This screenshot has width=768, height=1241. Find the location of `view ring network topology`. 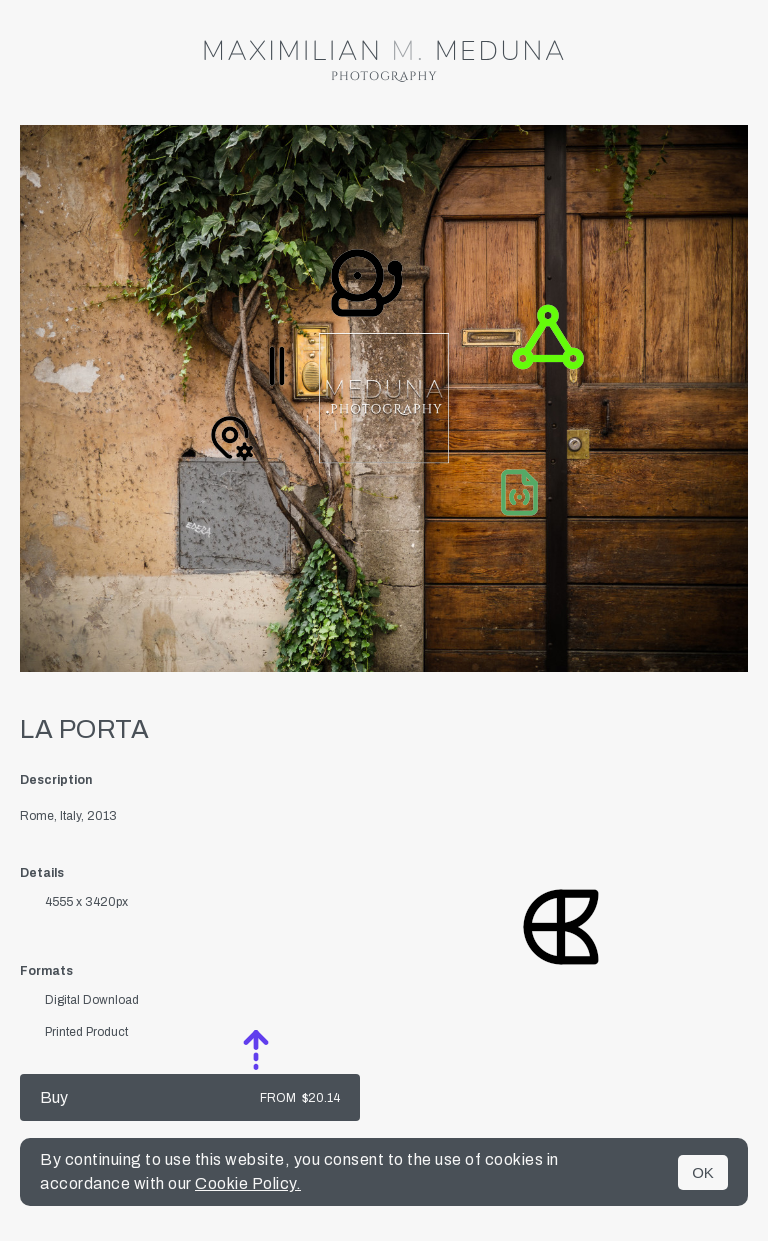

view ring network topology is located at coordinates (548, 337).